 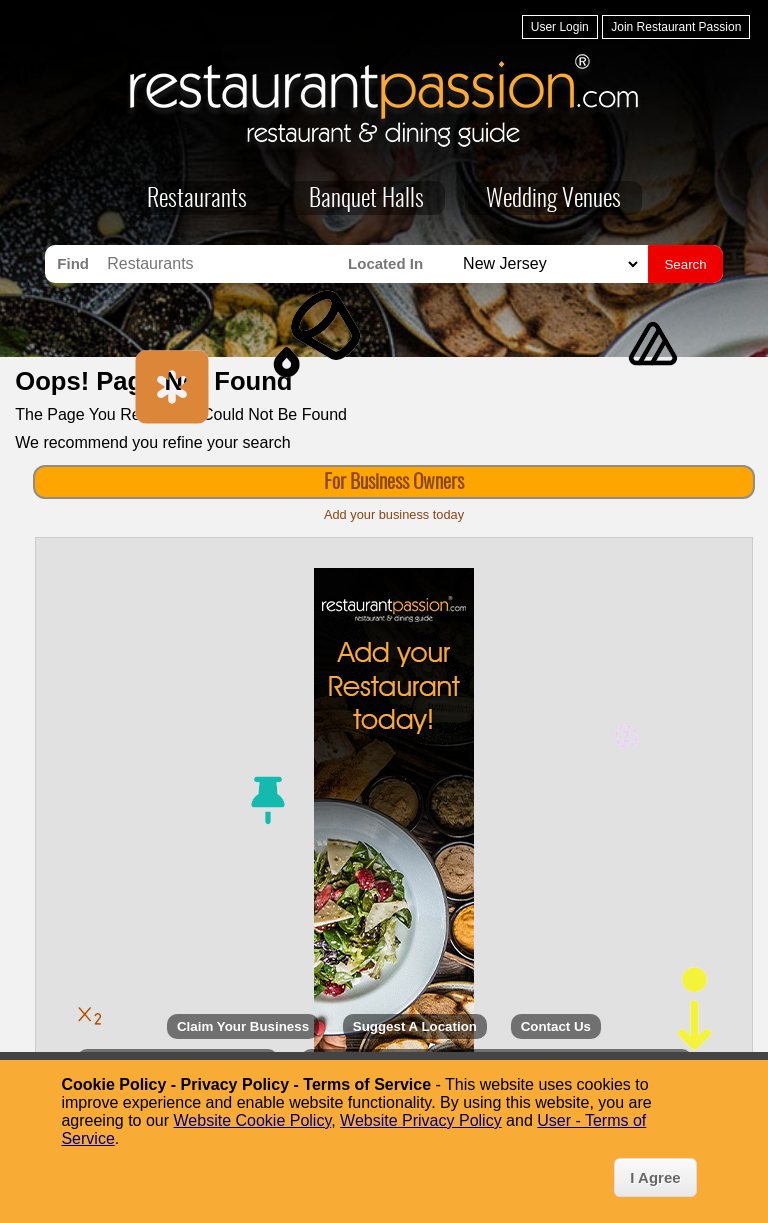 I want to click on pin an item to keep it visible, so click(x=268, y=799).